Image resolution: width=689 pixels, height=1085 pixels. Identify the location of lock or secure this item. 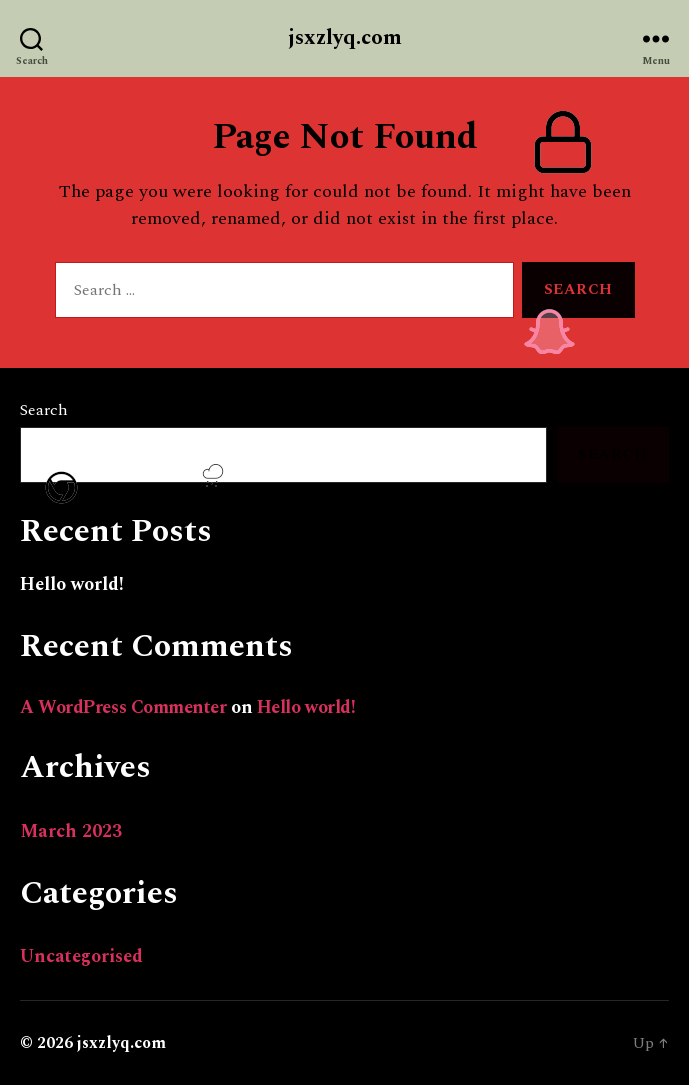
(563, 142).